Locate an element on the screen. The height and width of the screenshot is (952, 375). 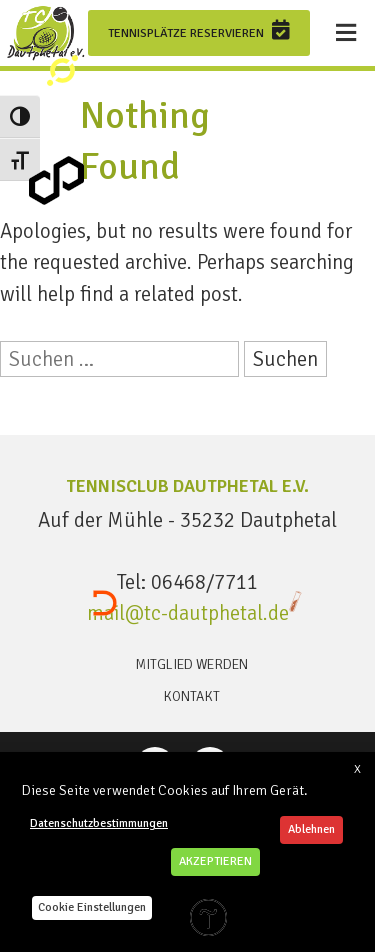
tilda publishing logo is located at coordinates (208, 917).